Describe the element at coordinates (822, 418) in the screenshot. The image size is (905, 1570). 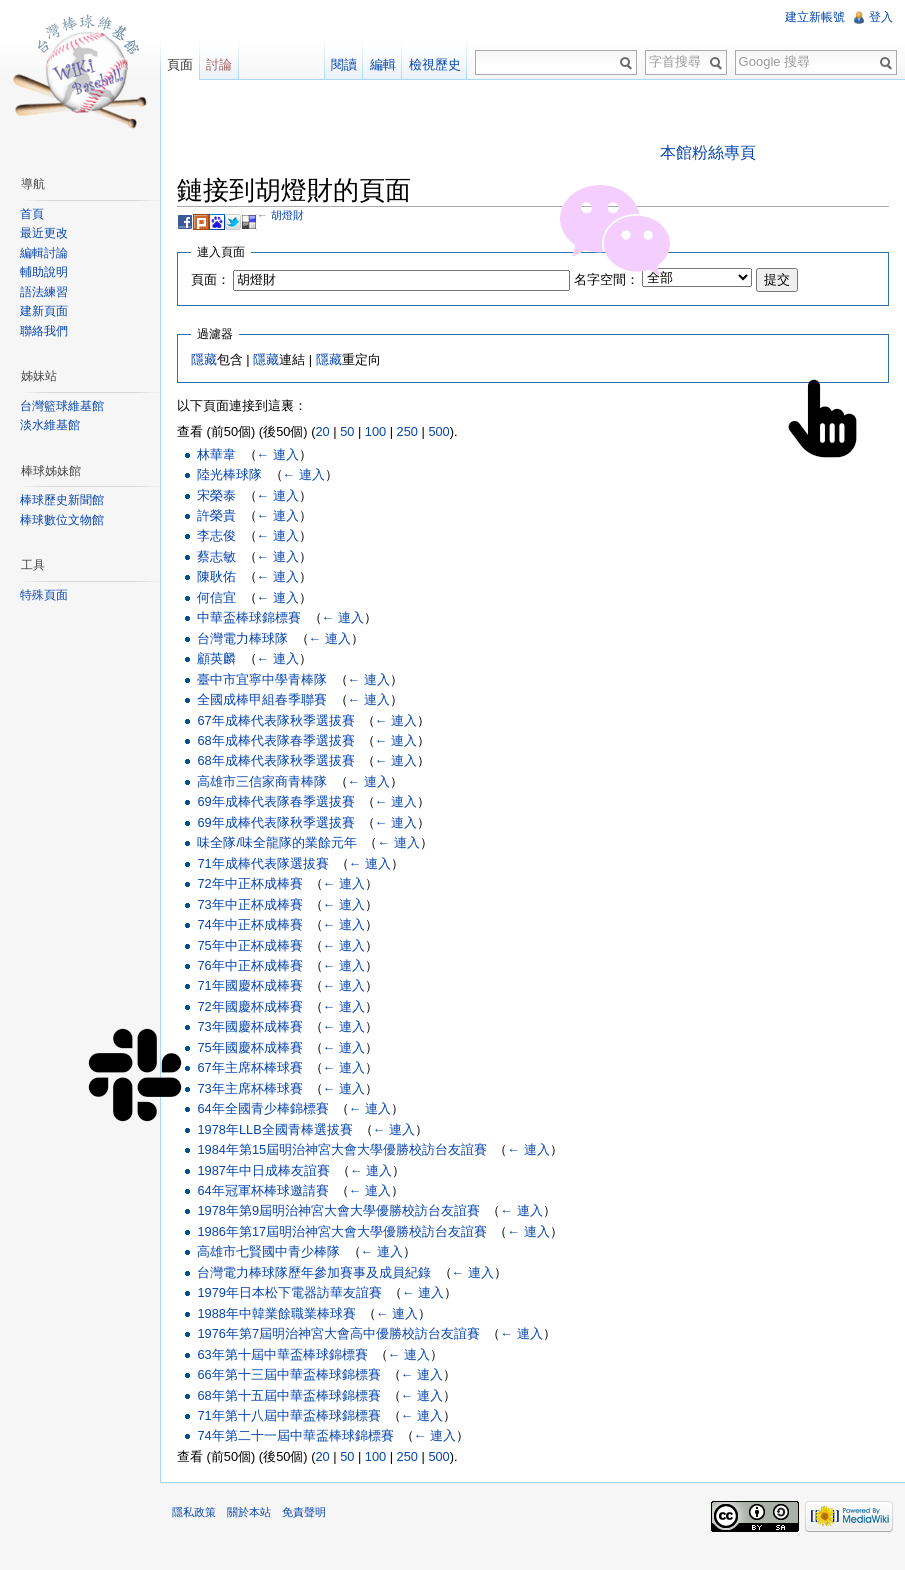
I see `tap or click to select` at that location.